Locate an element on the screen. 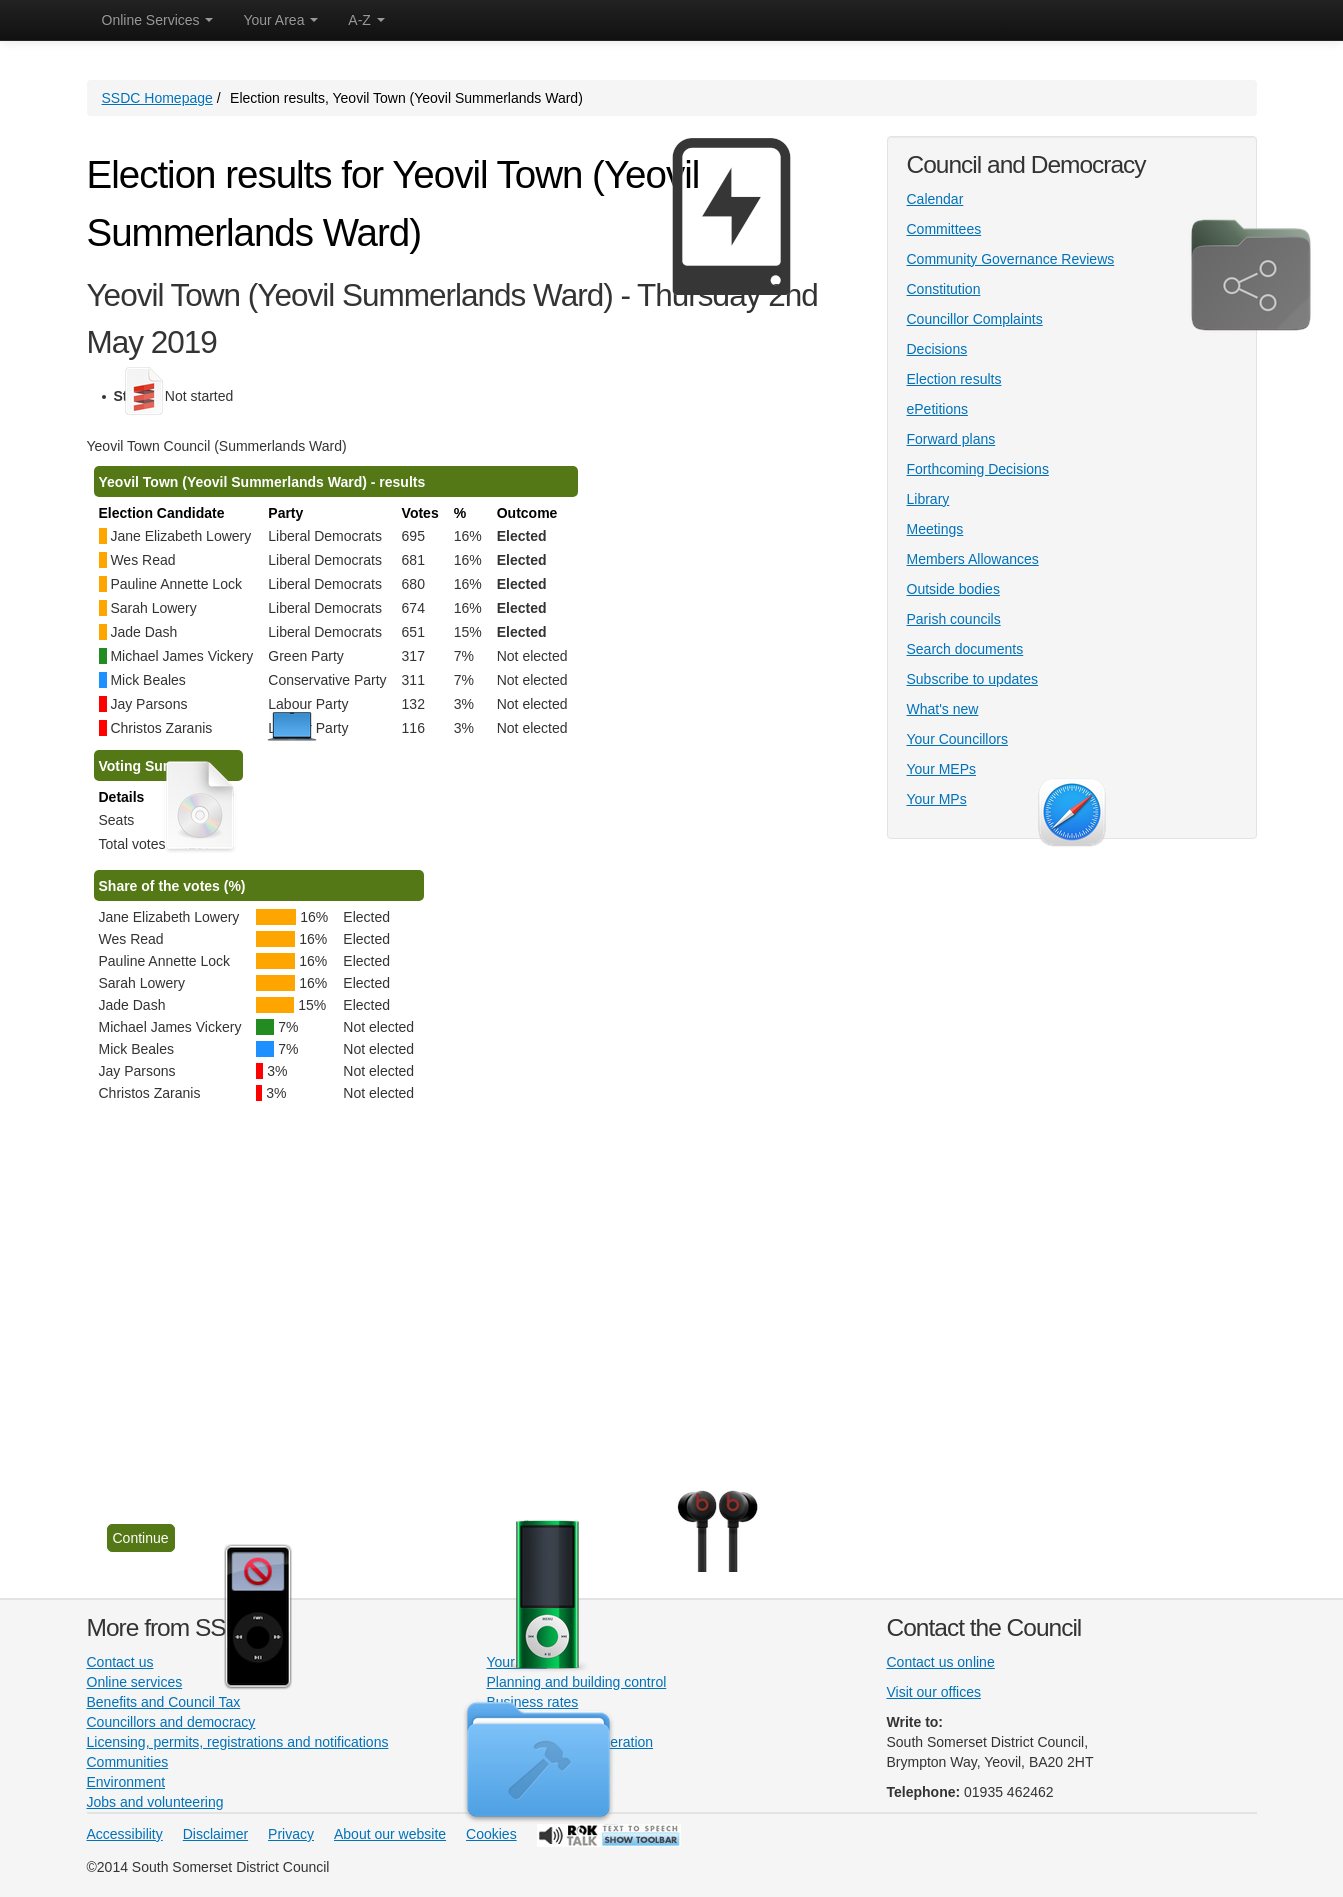 This screenshot has width=1343, height=1897. open developer files and projects folder is located at coordinates (538, 1759).